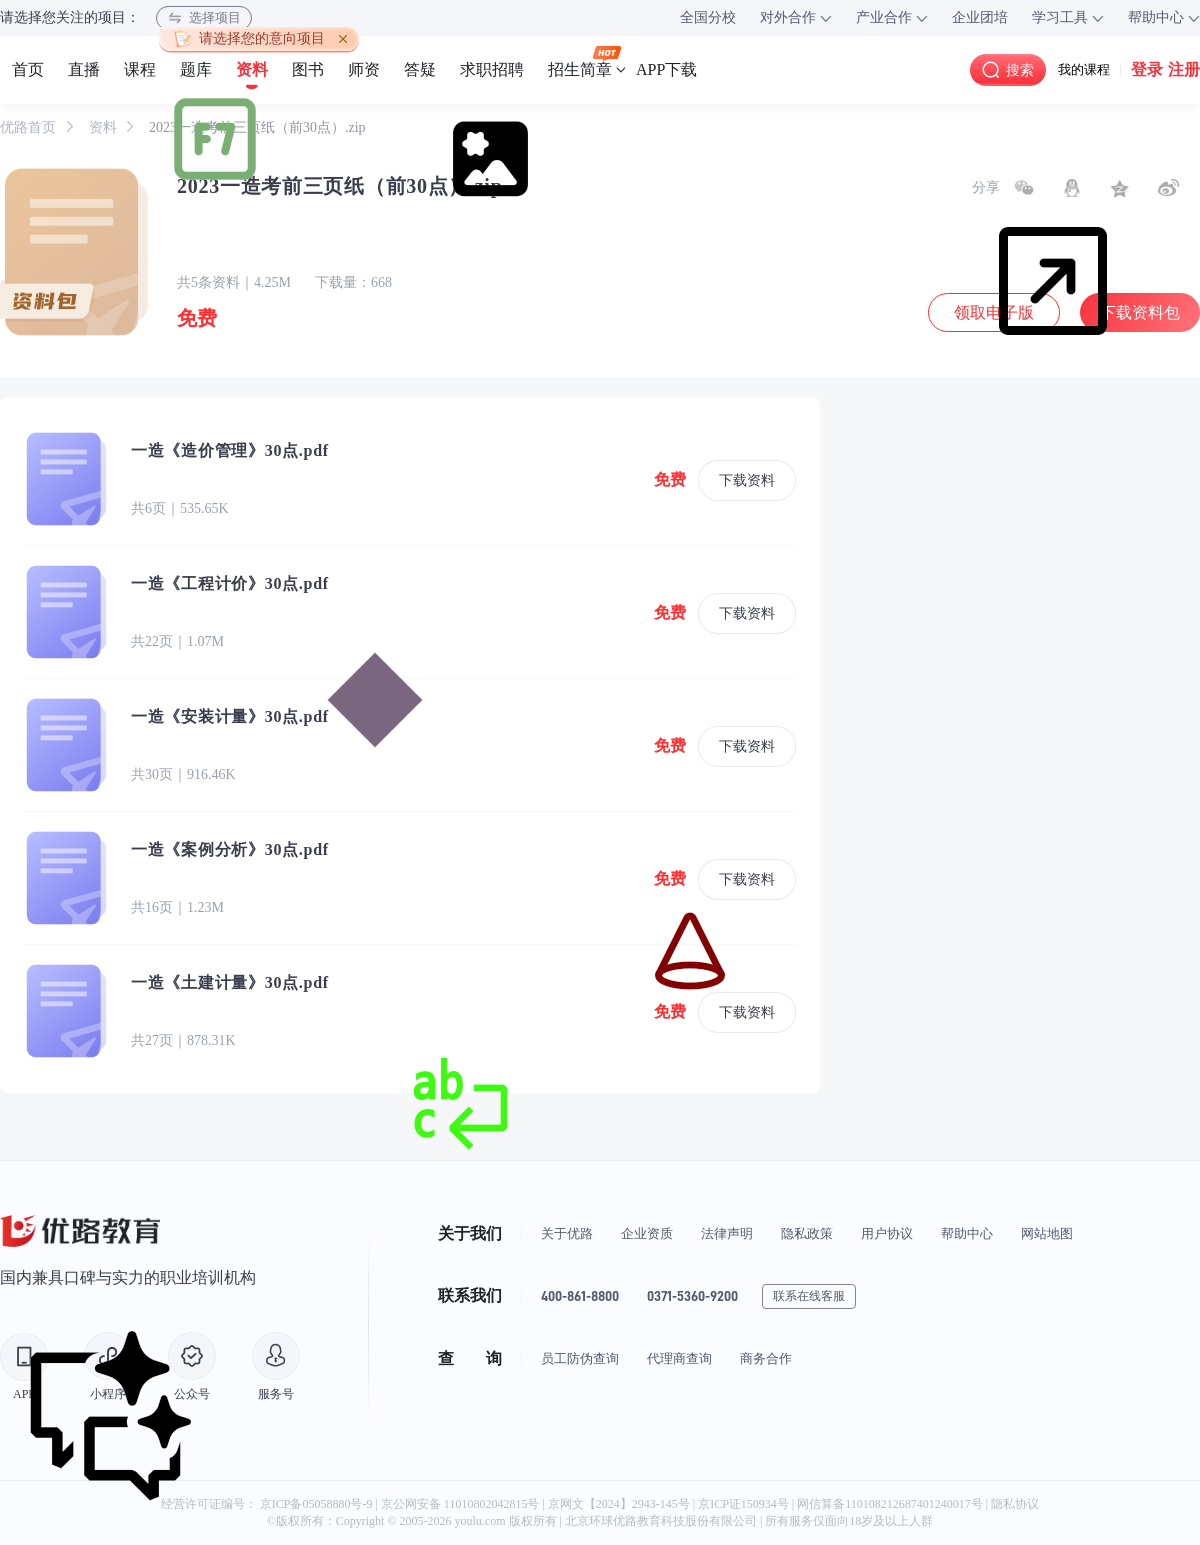 The height and width of the screenshot is (1545, 1200). Describe the element at coordinates (490, 158) in the screenshot. I see `add or upload an image` at that location.